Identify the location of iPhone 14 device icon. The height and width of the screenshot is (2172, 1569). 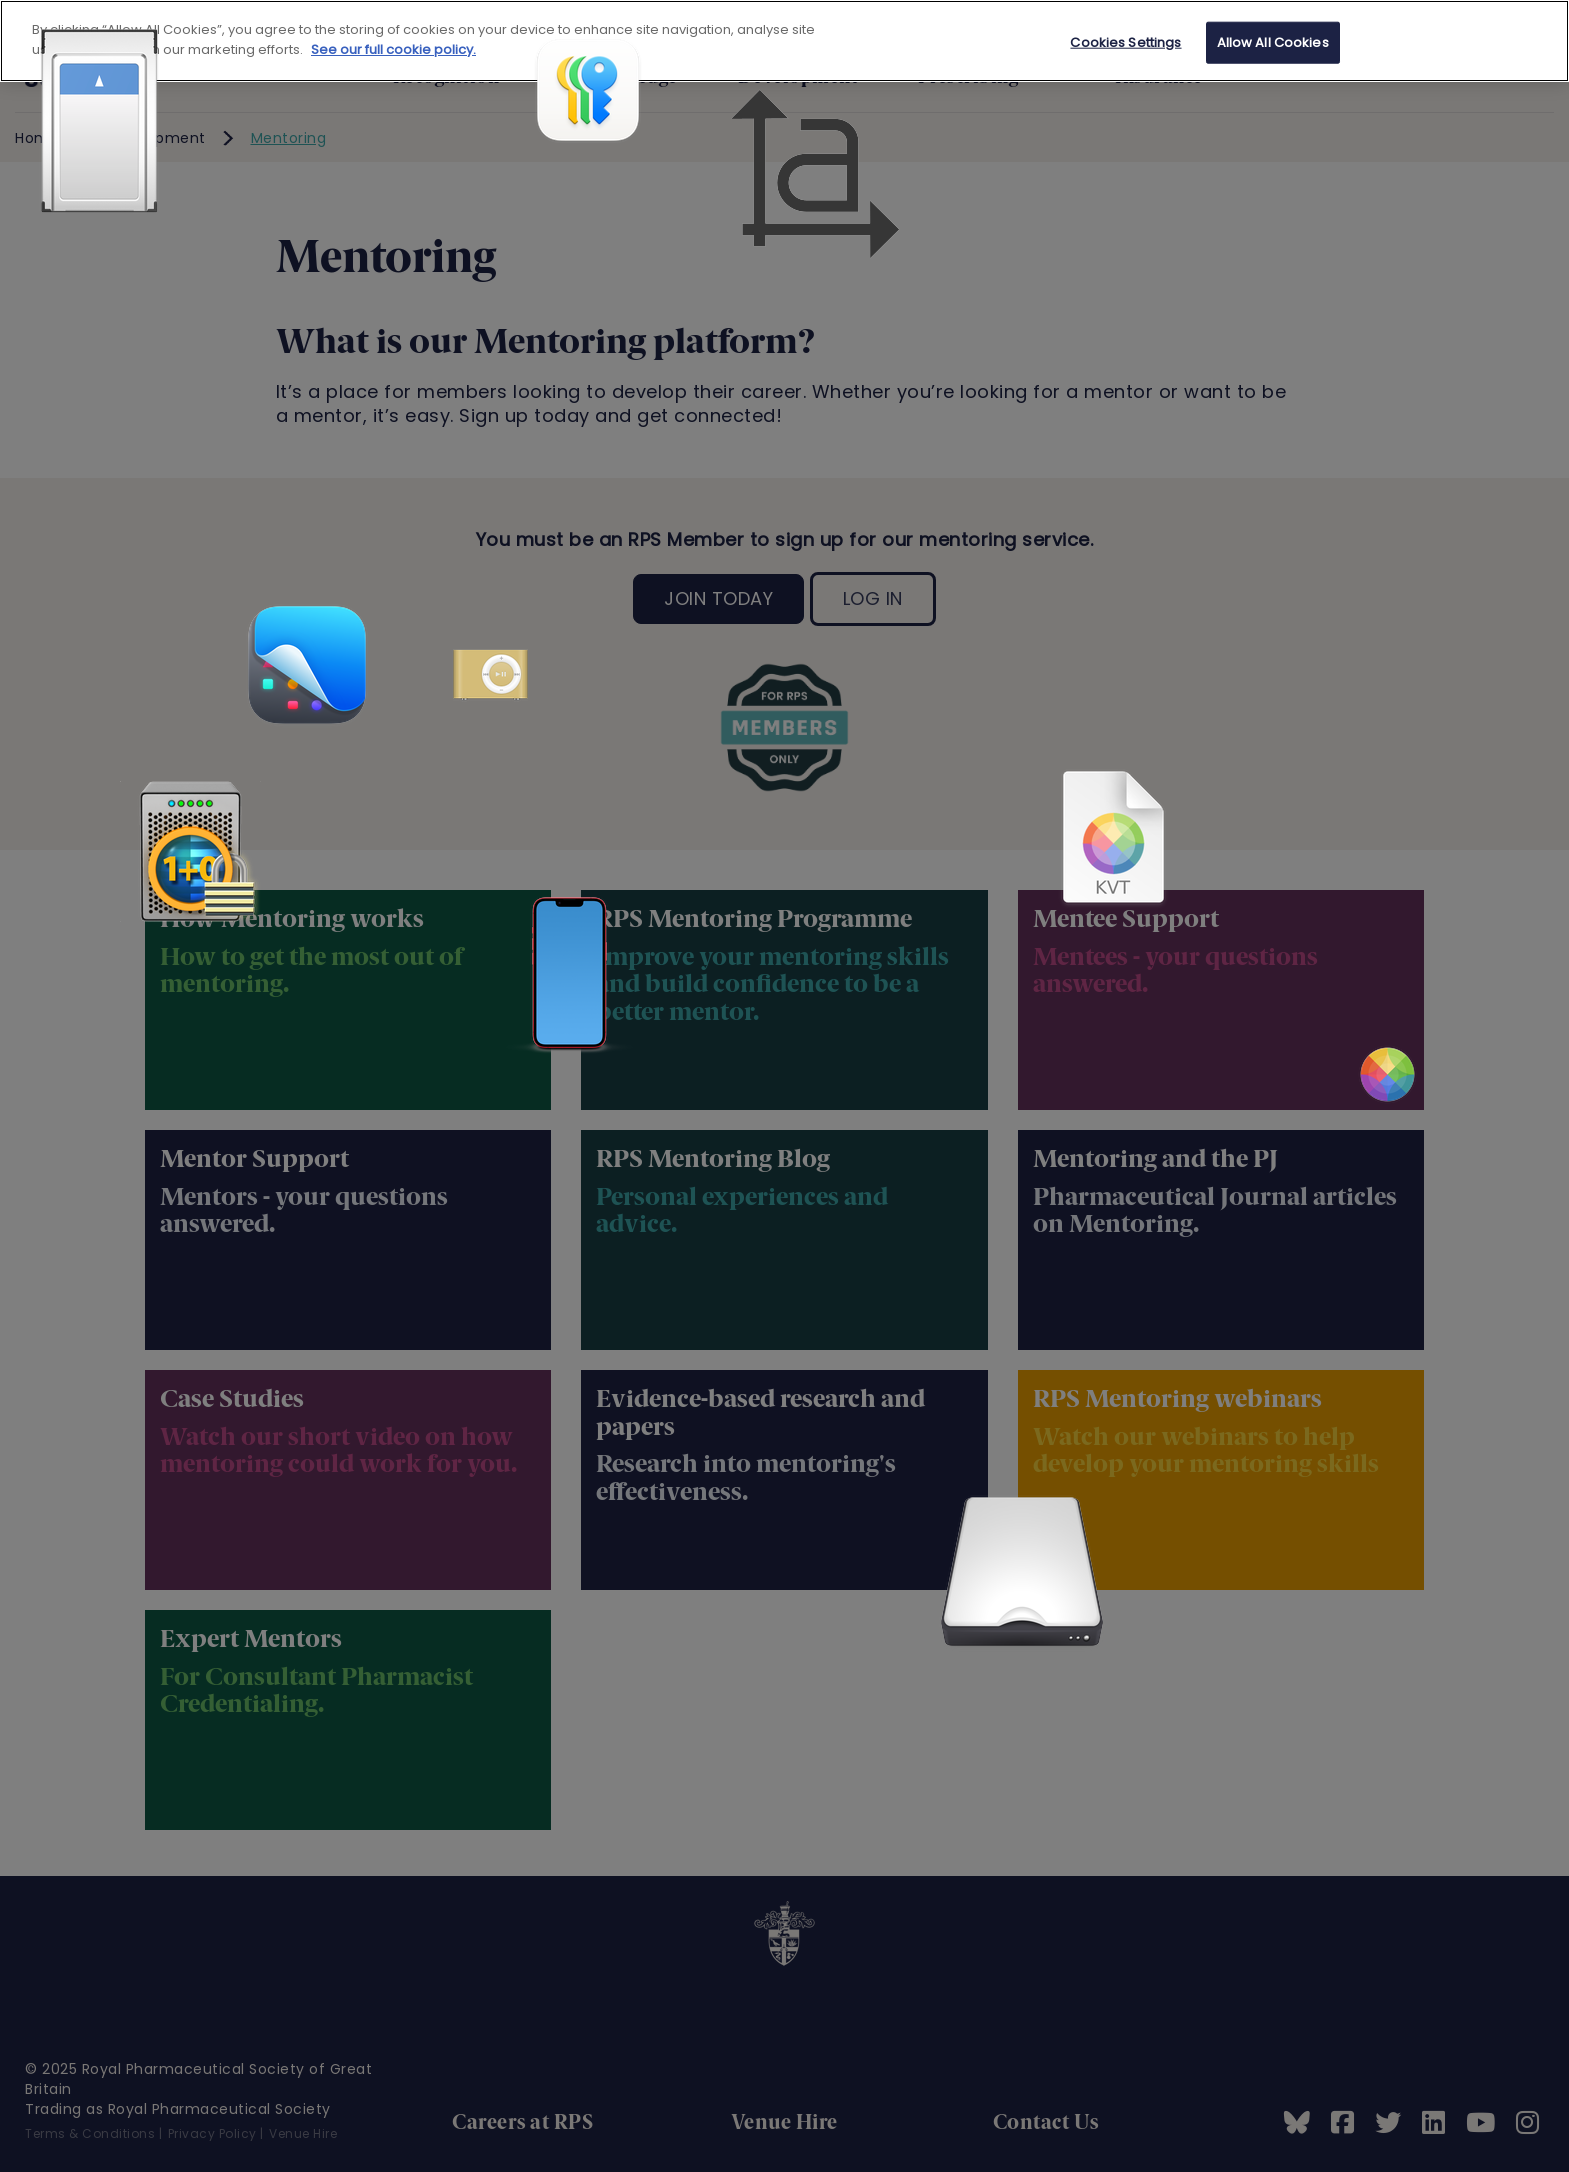
(569, 975).